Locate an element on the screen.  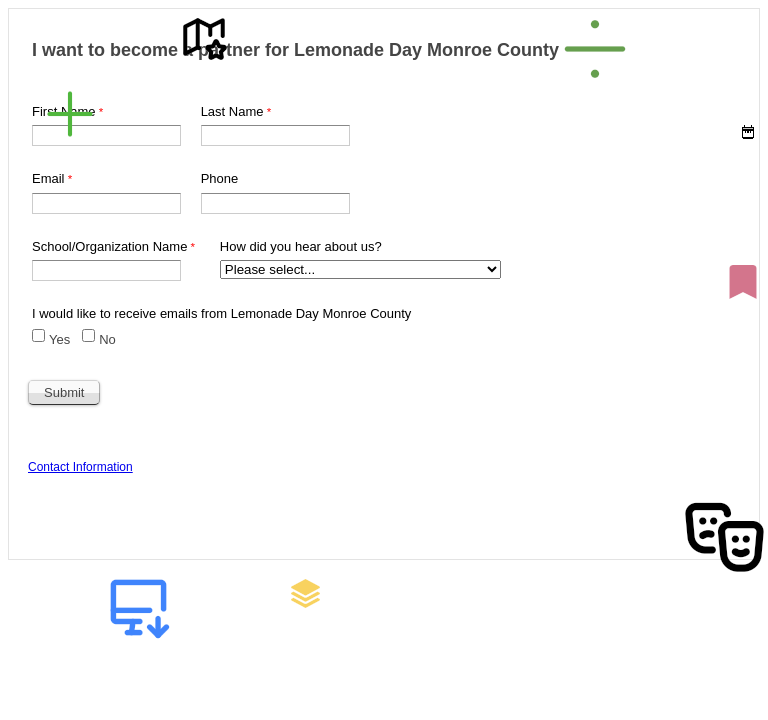
download to desktop computer is located at coordinates (138, 607).